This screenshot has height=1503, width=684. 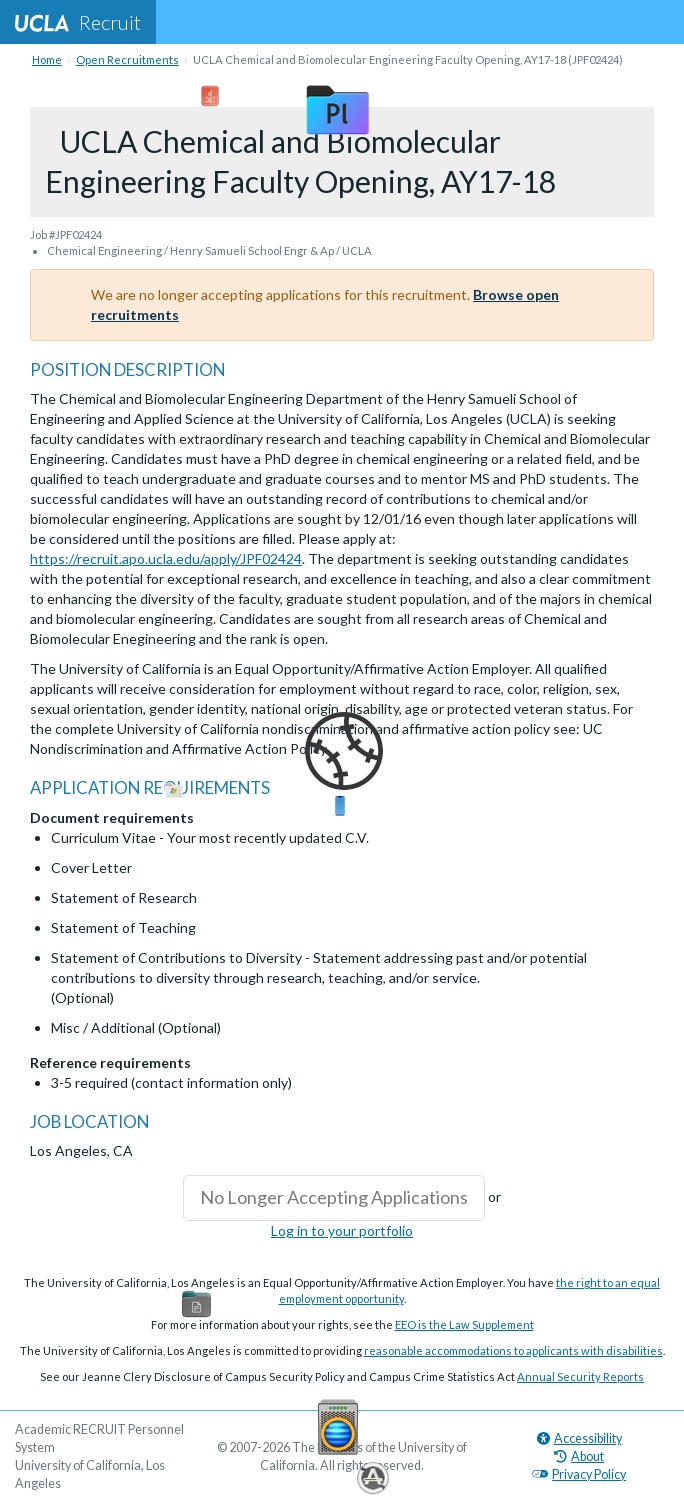 What do you see at coordinates (337, 111) in the screenshot?
I see `open folder containing Adobe Prelude project files` at bounding box center [337, 111].